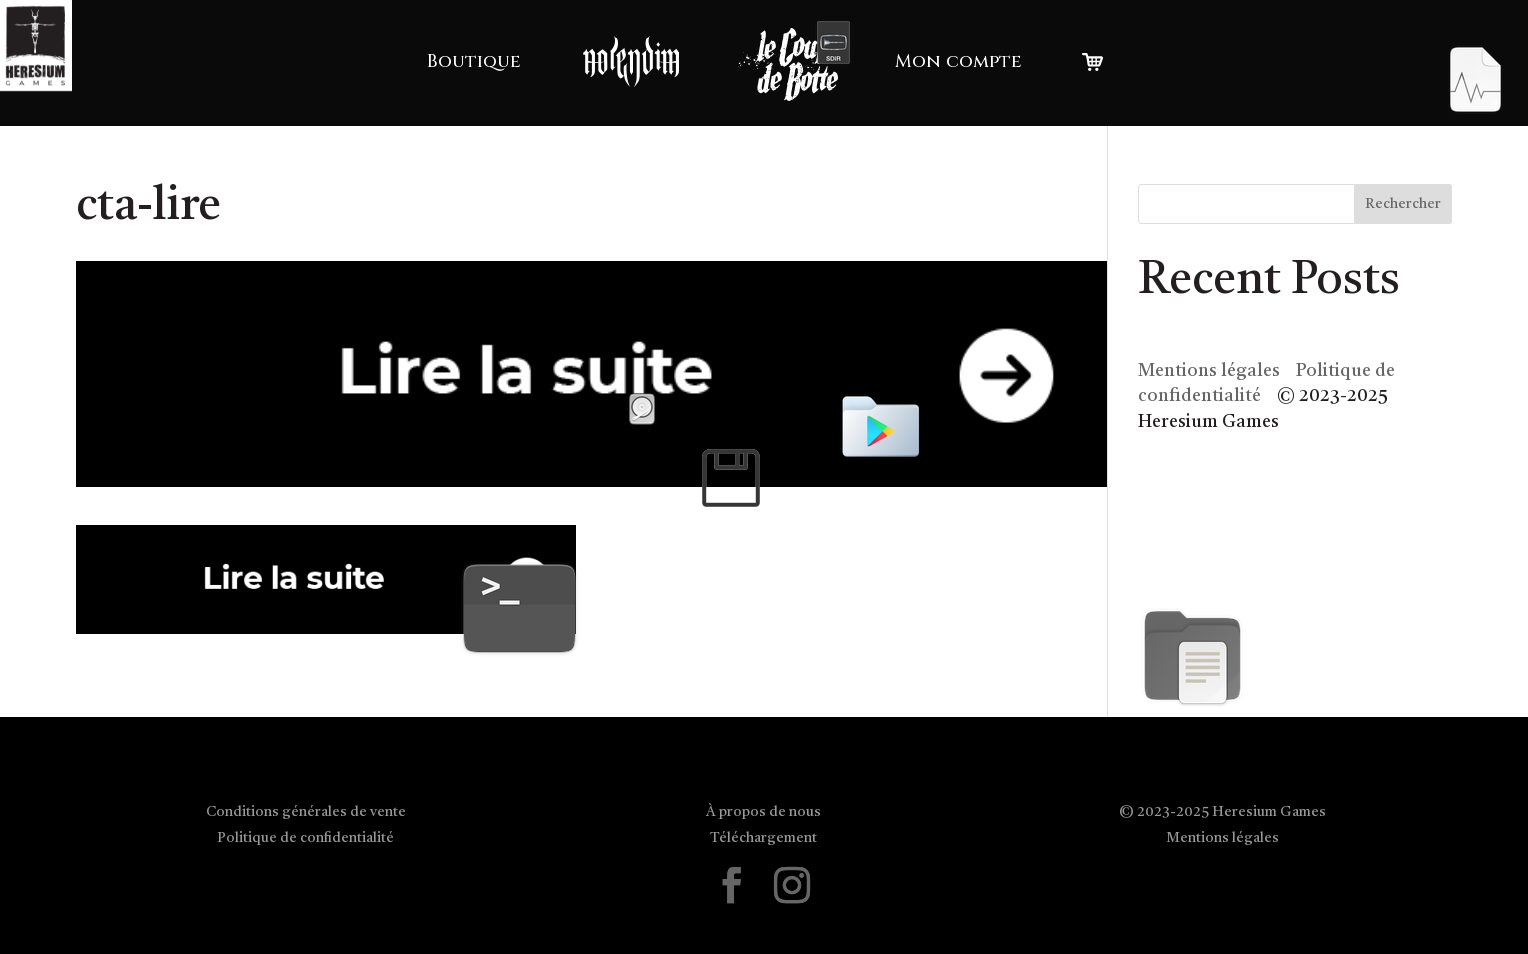  What do you see at coordinates (1475, 79) in the screenshot?
I see `view system log file` at bounding box center [1475, 79].